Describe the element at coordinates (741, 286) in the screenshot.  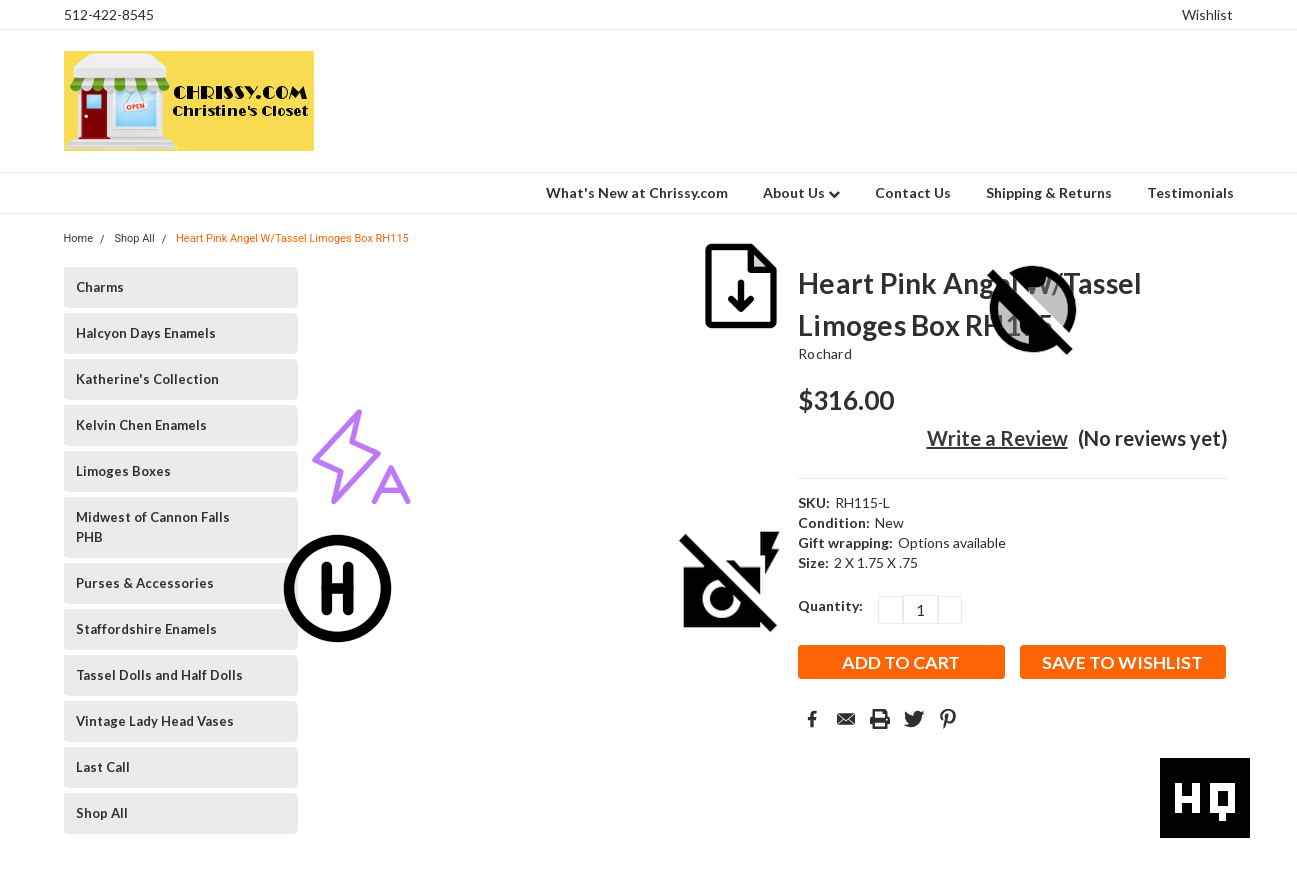
I see `download a file` at that location.